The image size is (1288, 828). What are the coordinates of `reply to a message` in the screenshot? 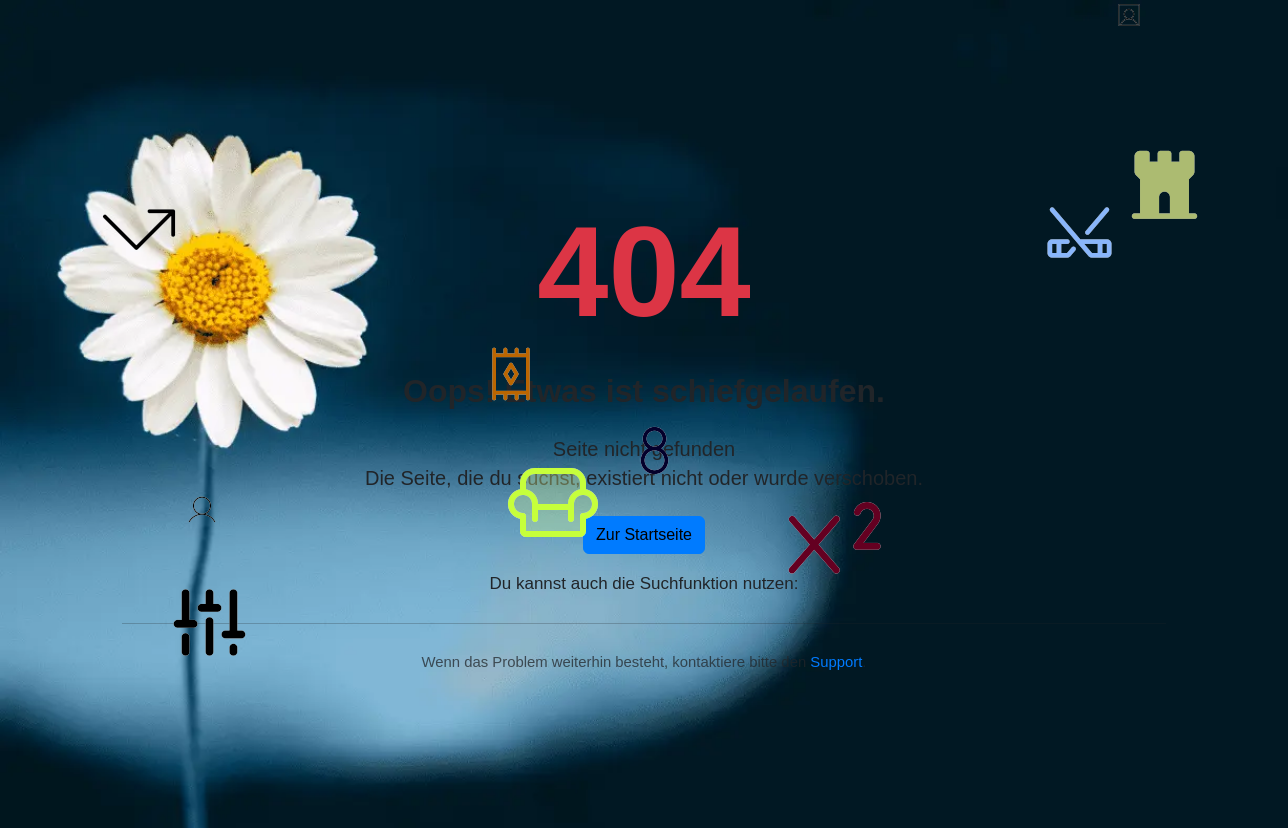 It's located at (139, 227).